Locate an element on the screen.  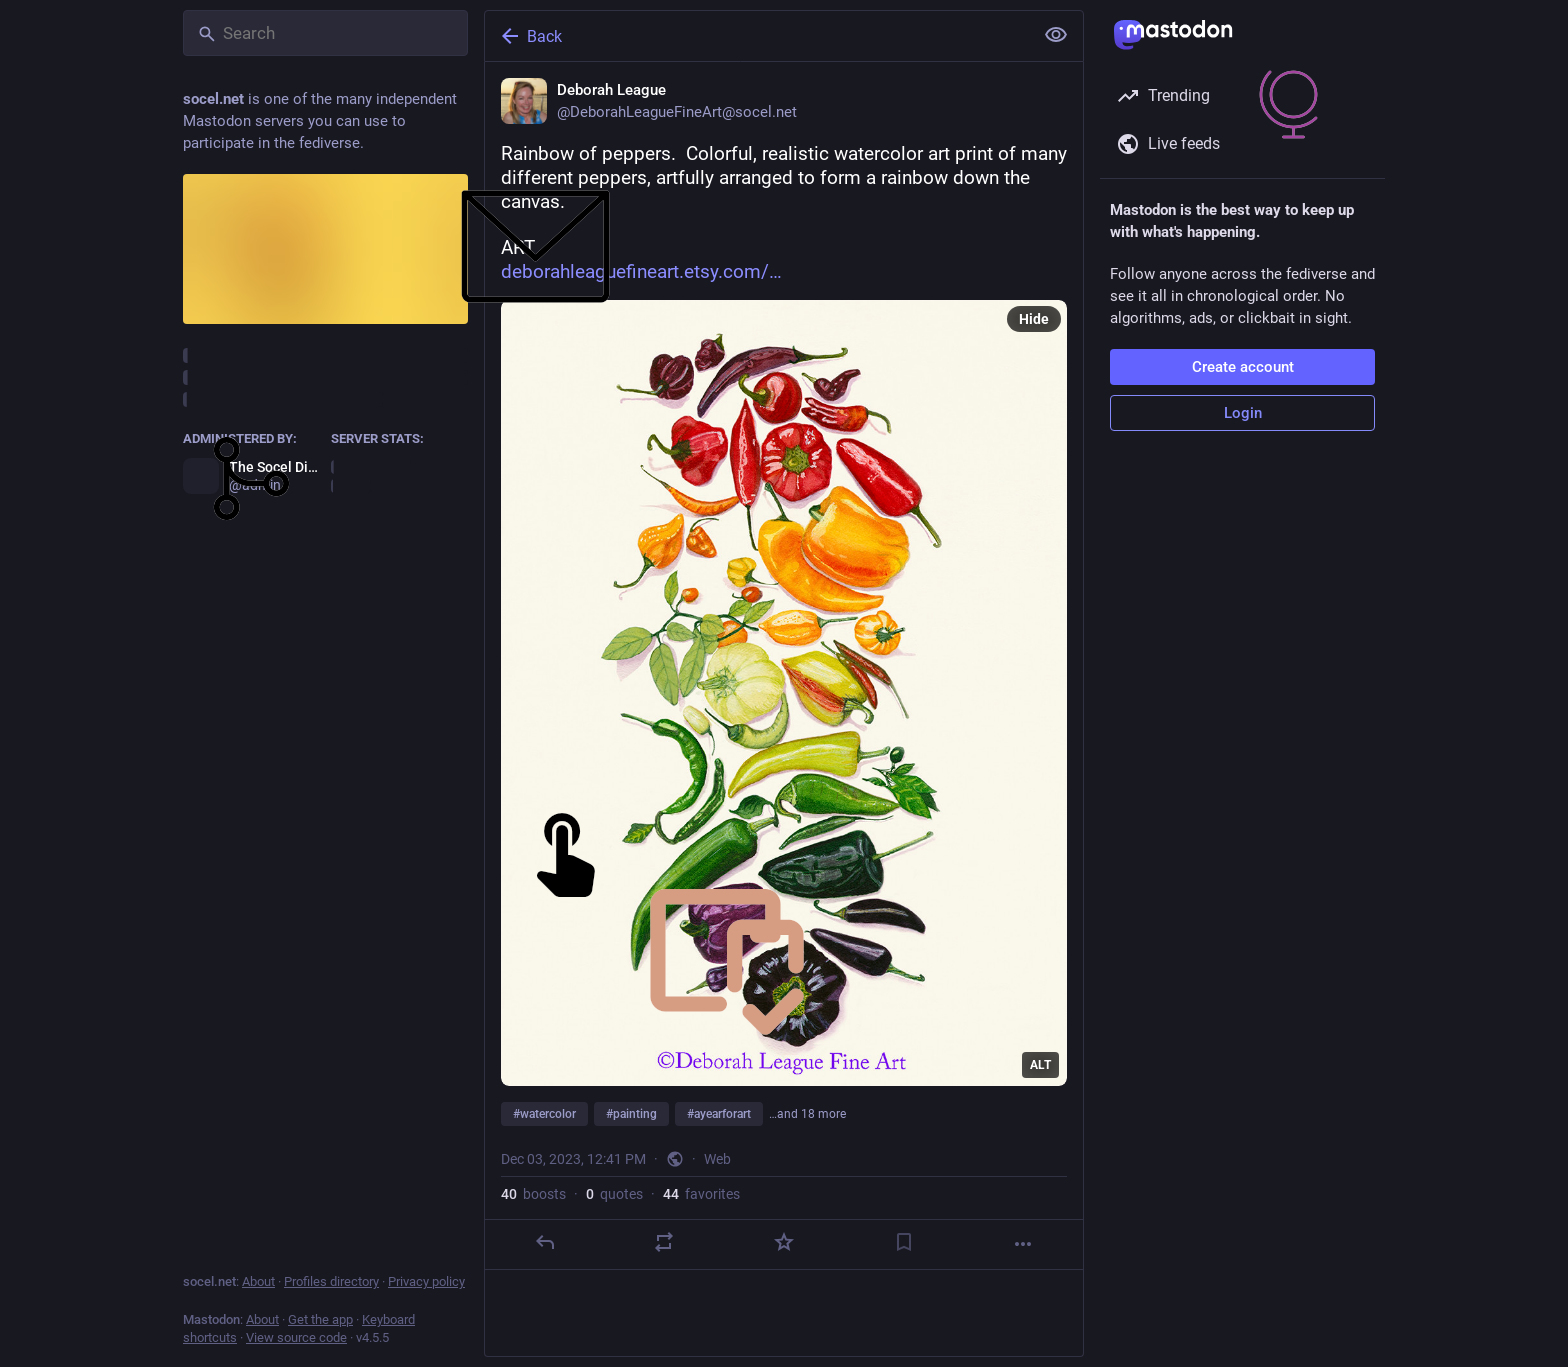
view global or worldwide settings is located at coordinates (1291, 102).